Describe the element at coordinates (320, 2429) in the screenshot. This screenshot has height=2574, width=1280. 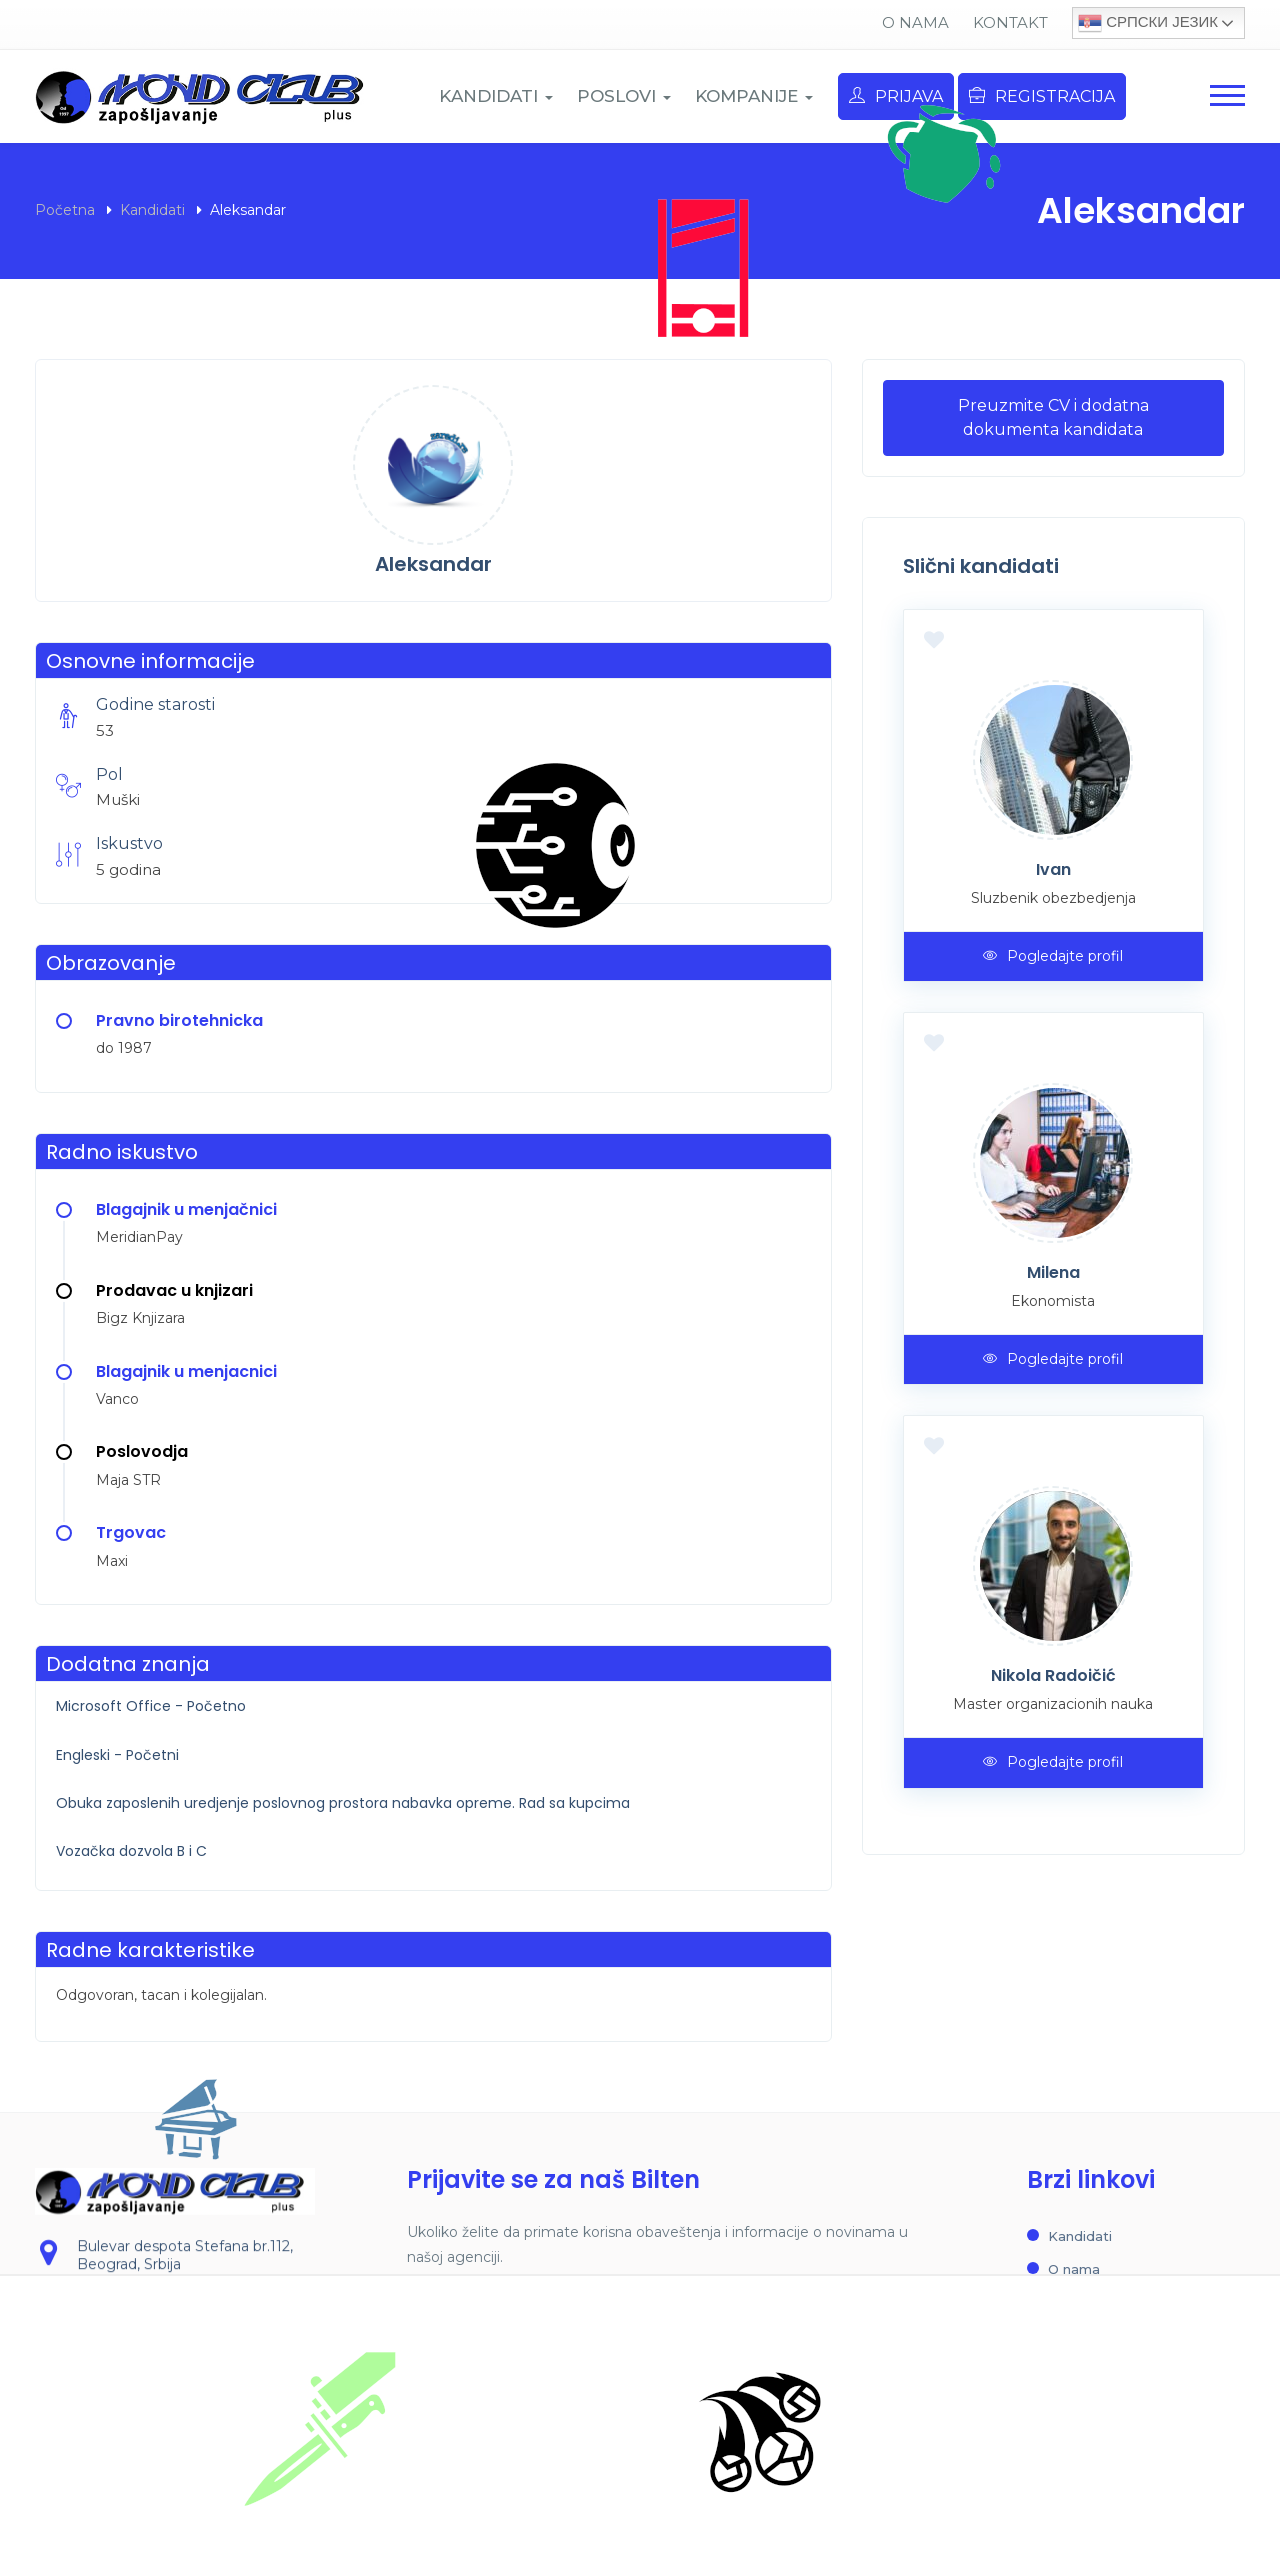
I see `equip bayonet attachment to weapon` at that location.